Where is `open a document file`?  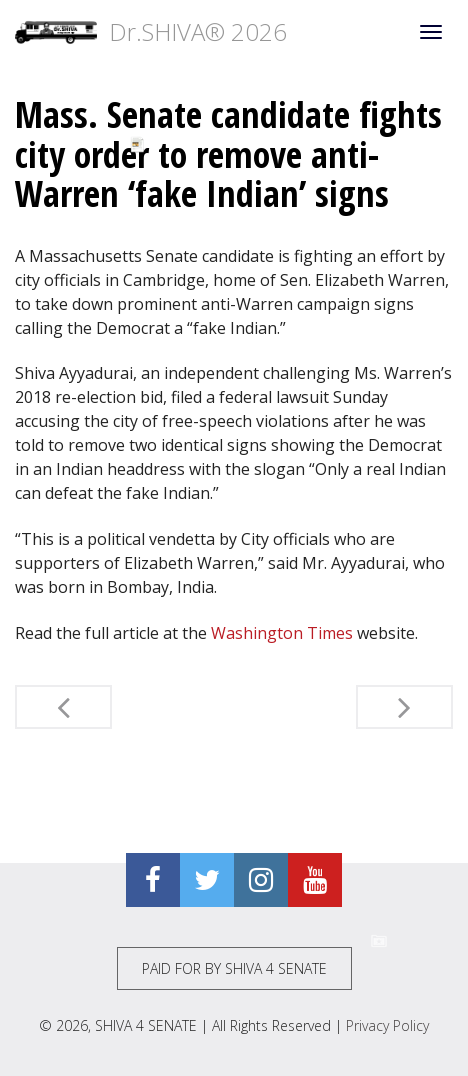 open a document file is located at coordinates (137, 144).